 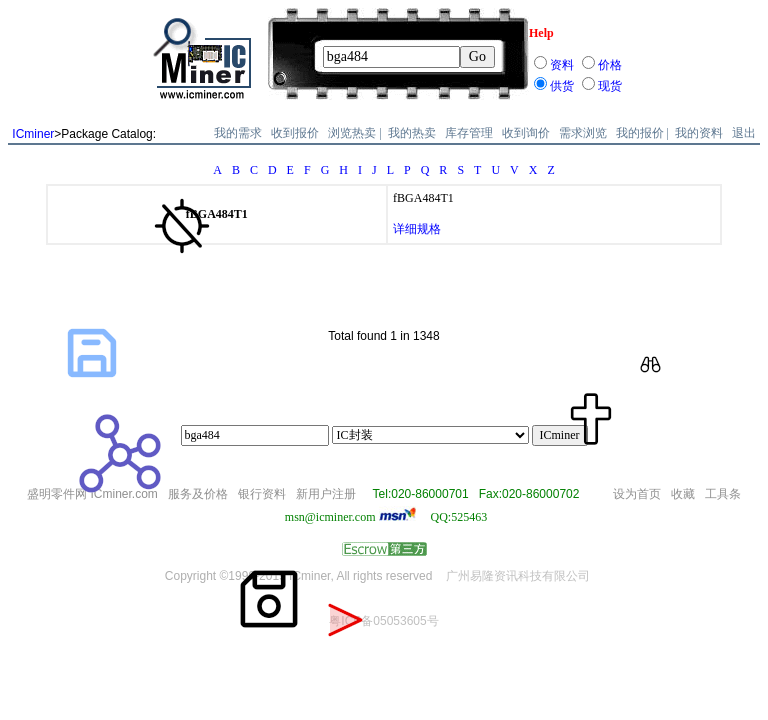 I want to click on save current file or document, so click(x=92, y=353).